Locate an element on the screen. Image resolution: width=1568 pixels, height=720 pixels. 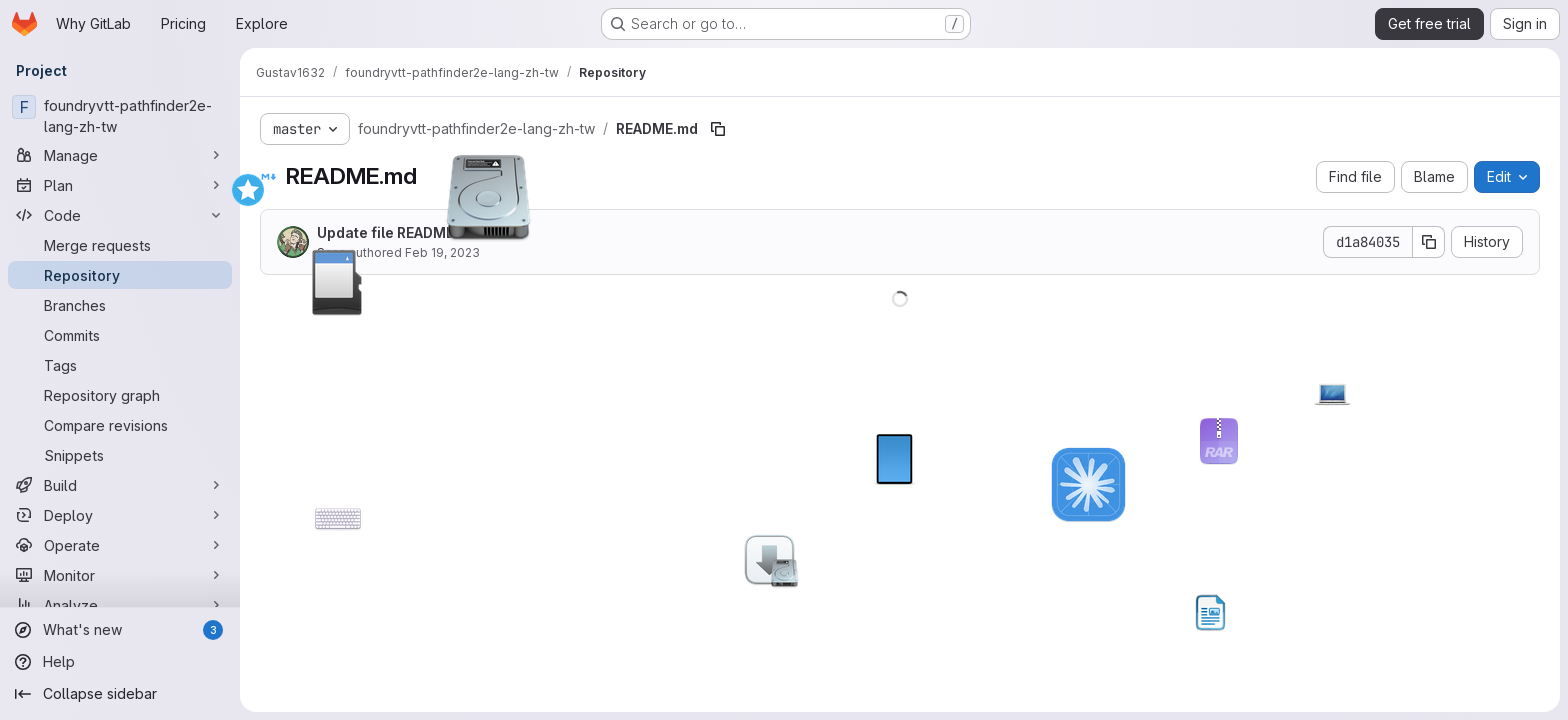
indicates keyboard connected or active is located at coordinates (338, 519).